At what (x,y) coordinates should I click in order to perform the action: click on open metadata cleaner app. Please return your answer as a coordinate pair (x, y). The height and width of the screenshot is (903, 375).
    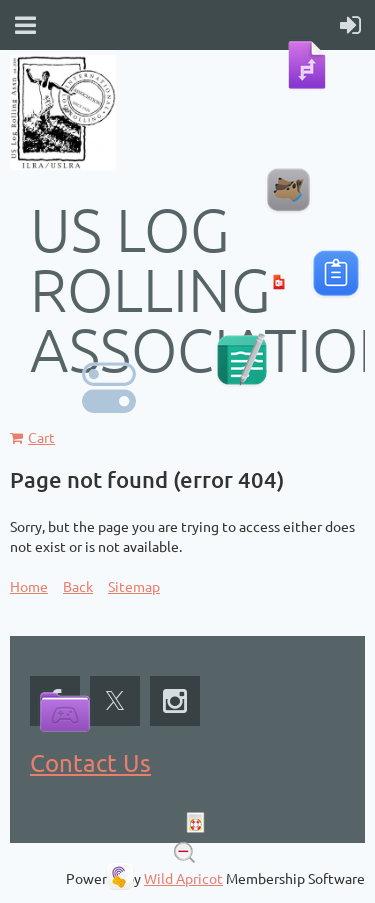
    Looking at the image, I should click on (120, 876).